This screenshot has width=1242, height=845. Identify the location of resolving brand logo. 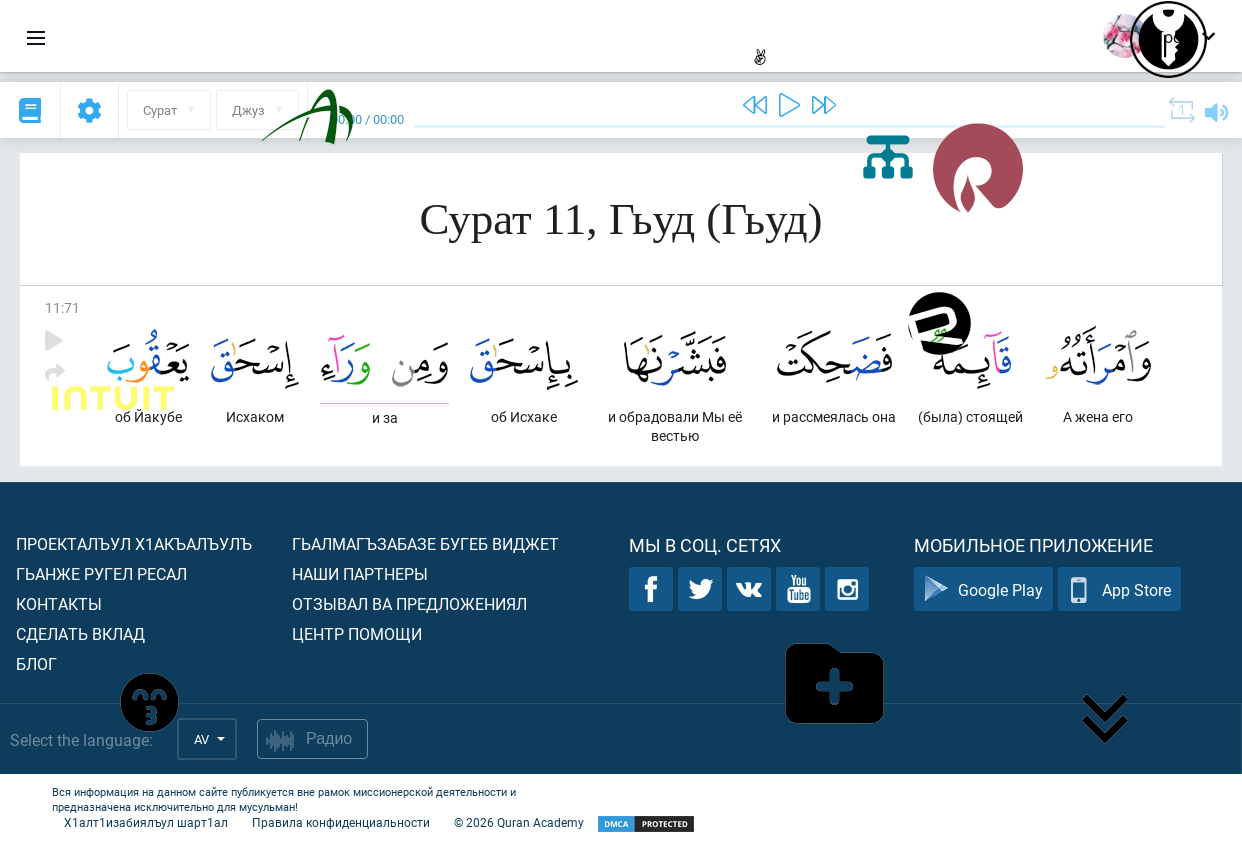
(939, 323).